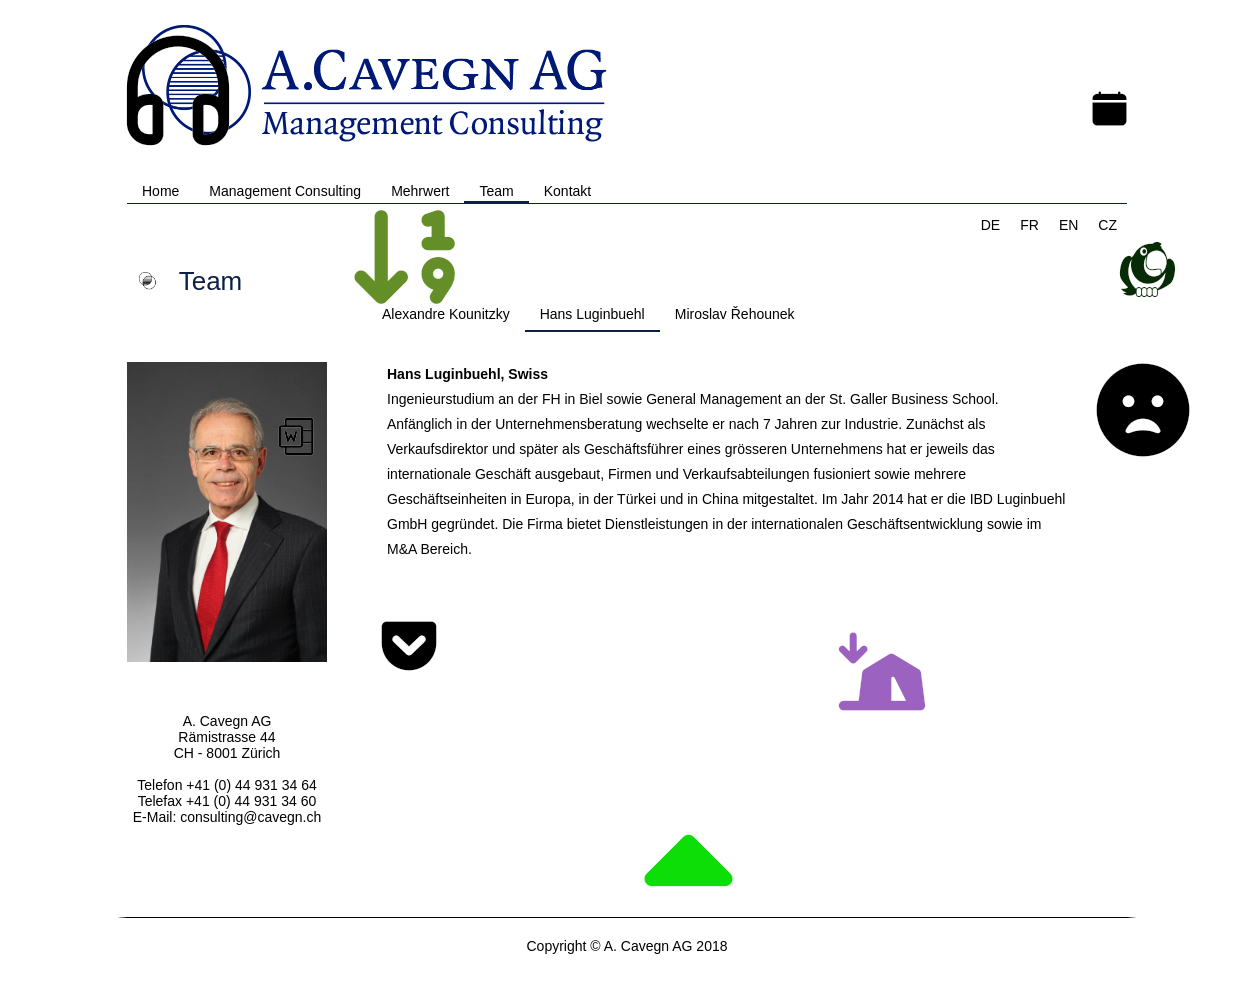  What do you see at coordinates (882, 672) in the screenshot?
I see `download campsite or camping information` at bounding box center [882, 672].